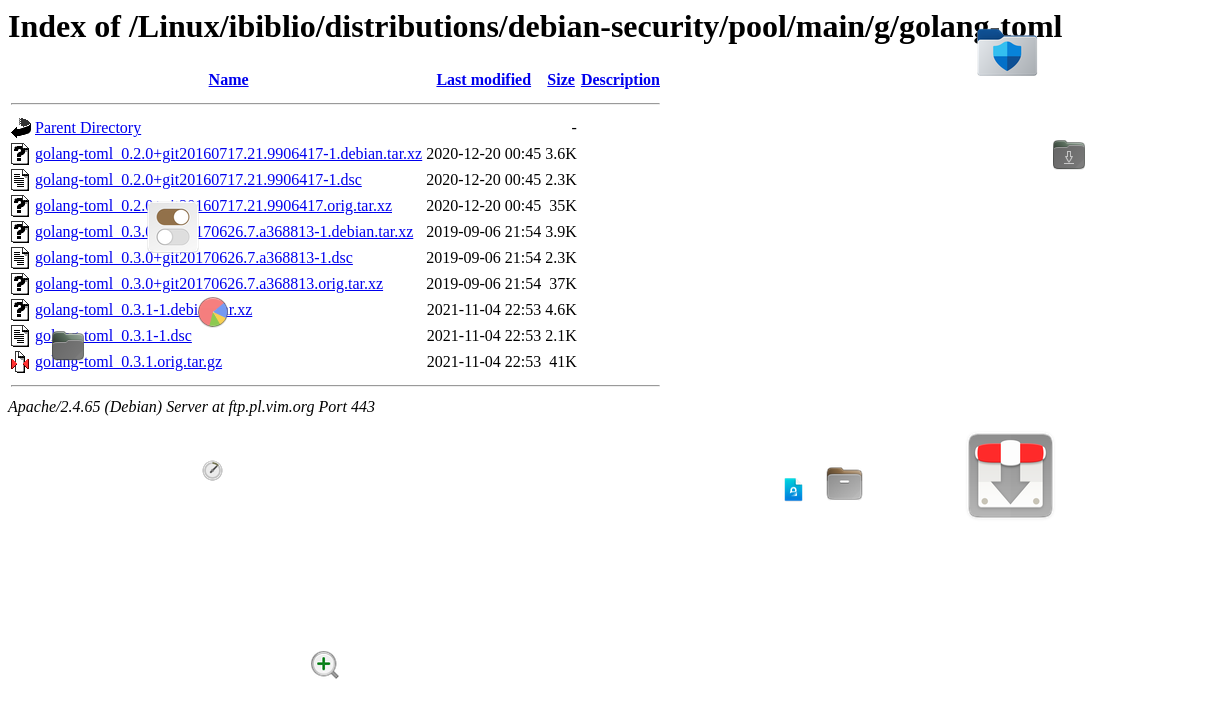 This screenshot has height=720, width=1228. Describe the element at coordinates (793, 489) in the screenshot. I see `a PGP-encrypted file` at that location.